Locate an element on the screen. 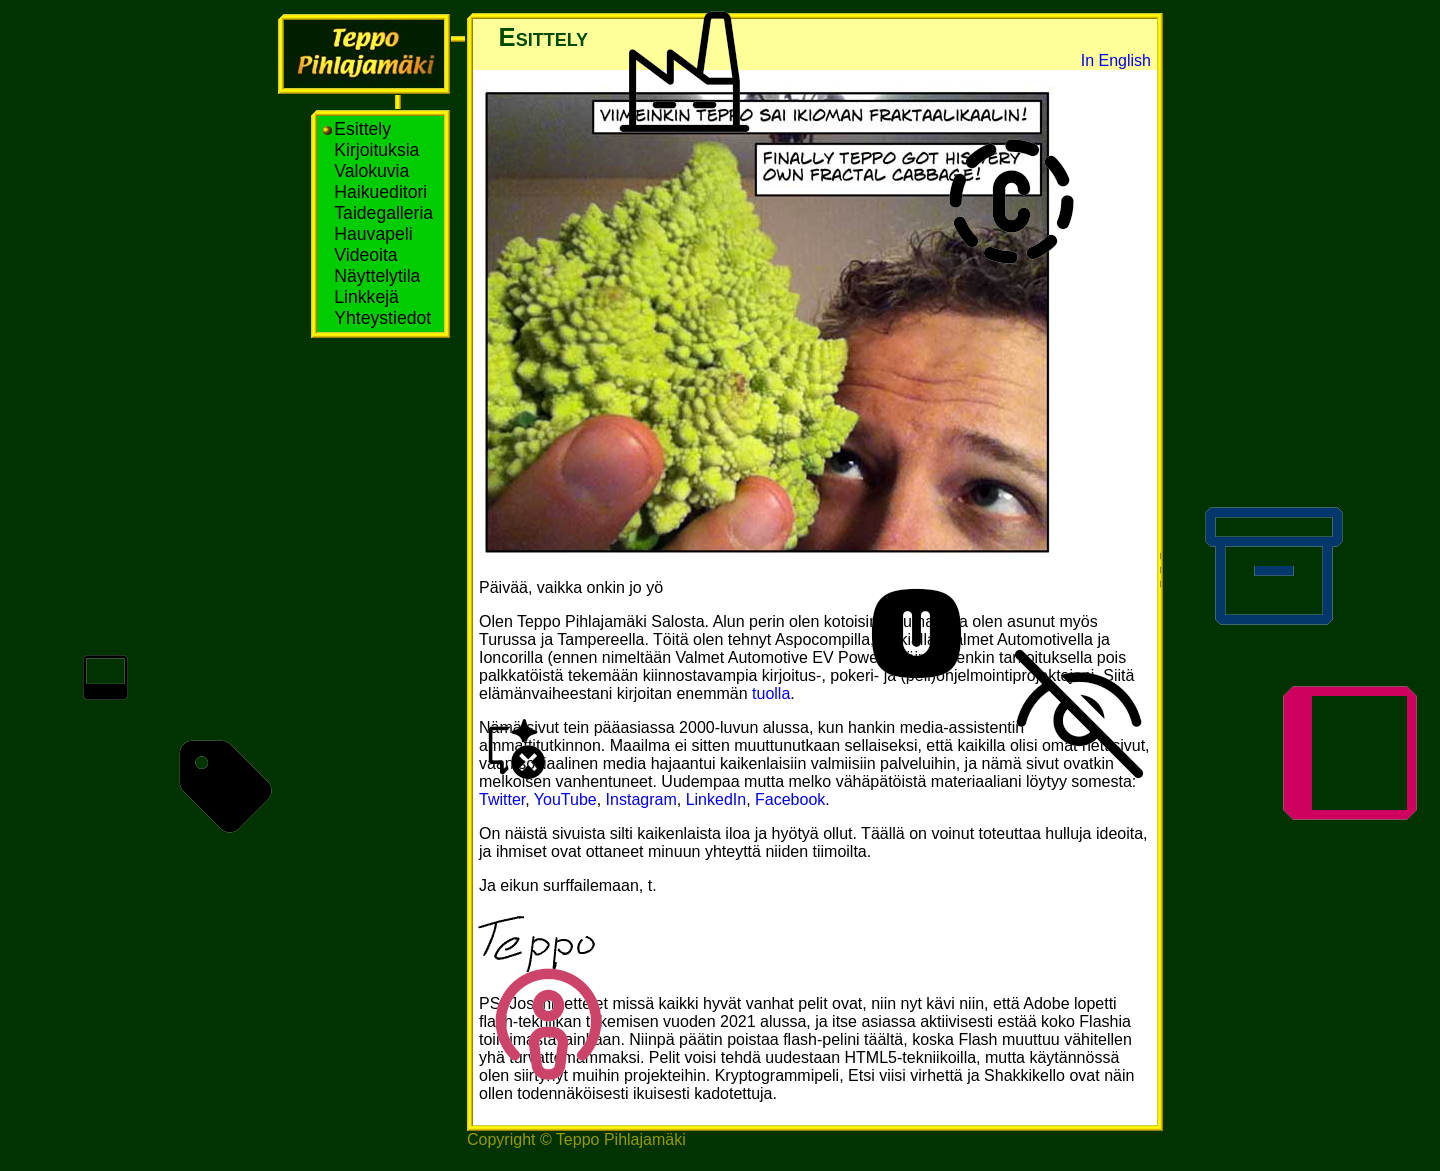  indicates copyright or content protection status is located at coordinates (1011, 201).